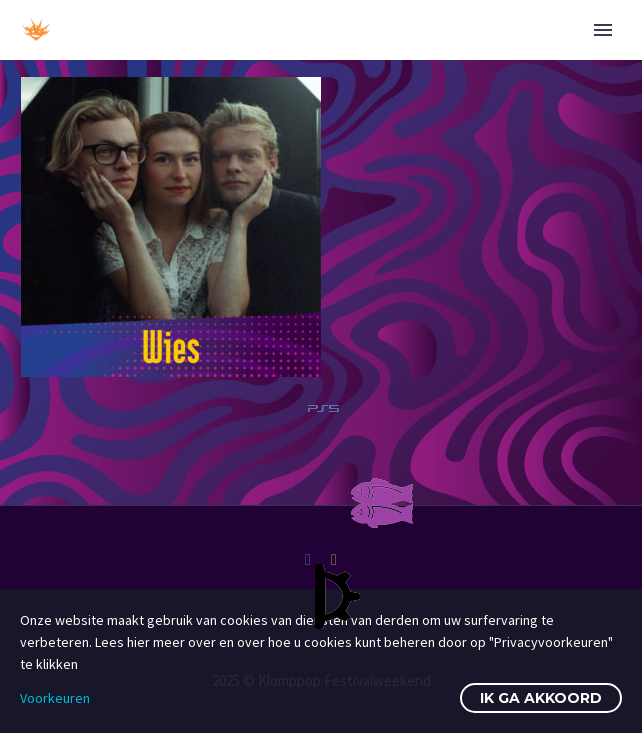 Image resolution: width=642 pixels, height=733 pixels. What do you see at coordinates (382, 503) in the screenshot?
I see `open glitch app or website` at bounding box center [382, 503].